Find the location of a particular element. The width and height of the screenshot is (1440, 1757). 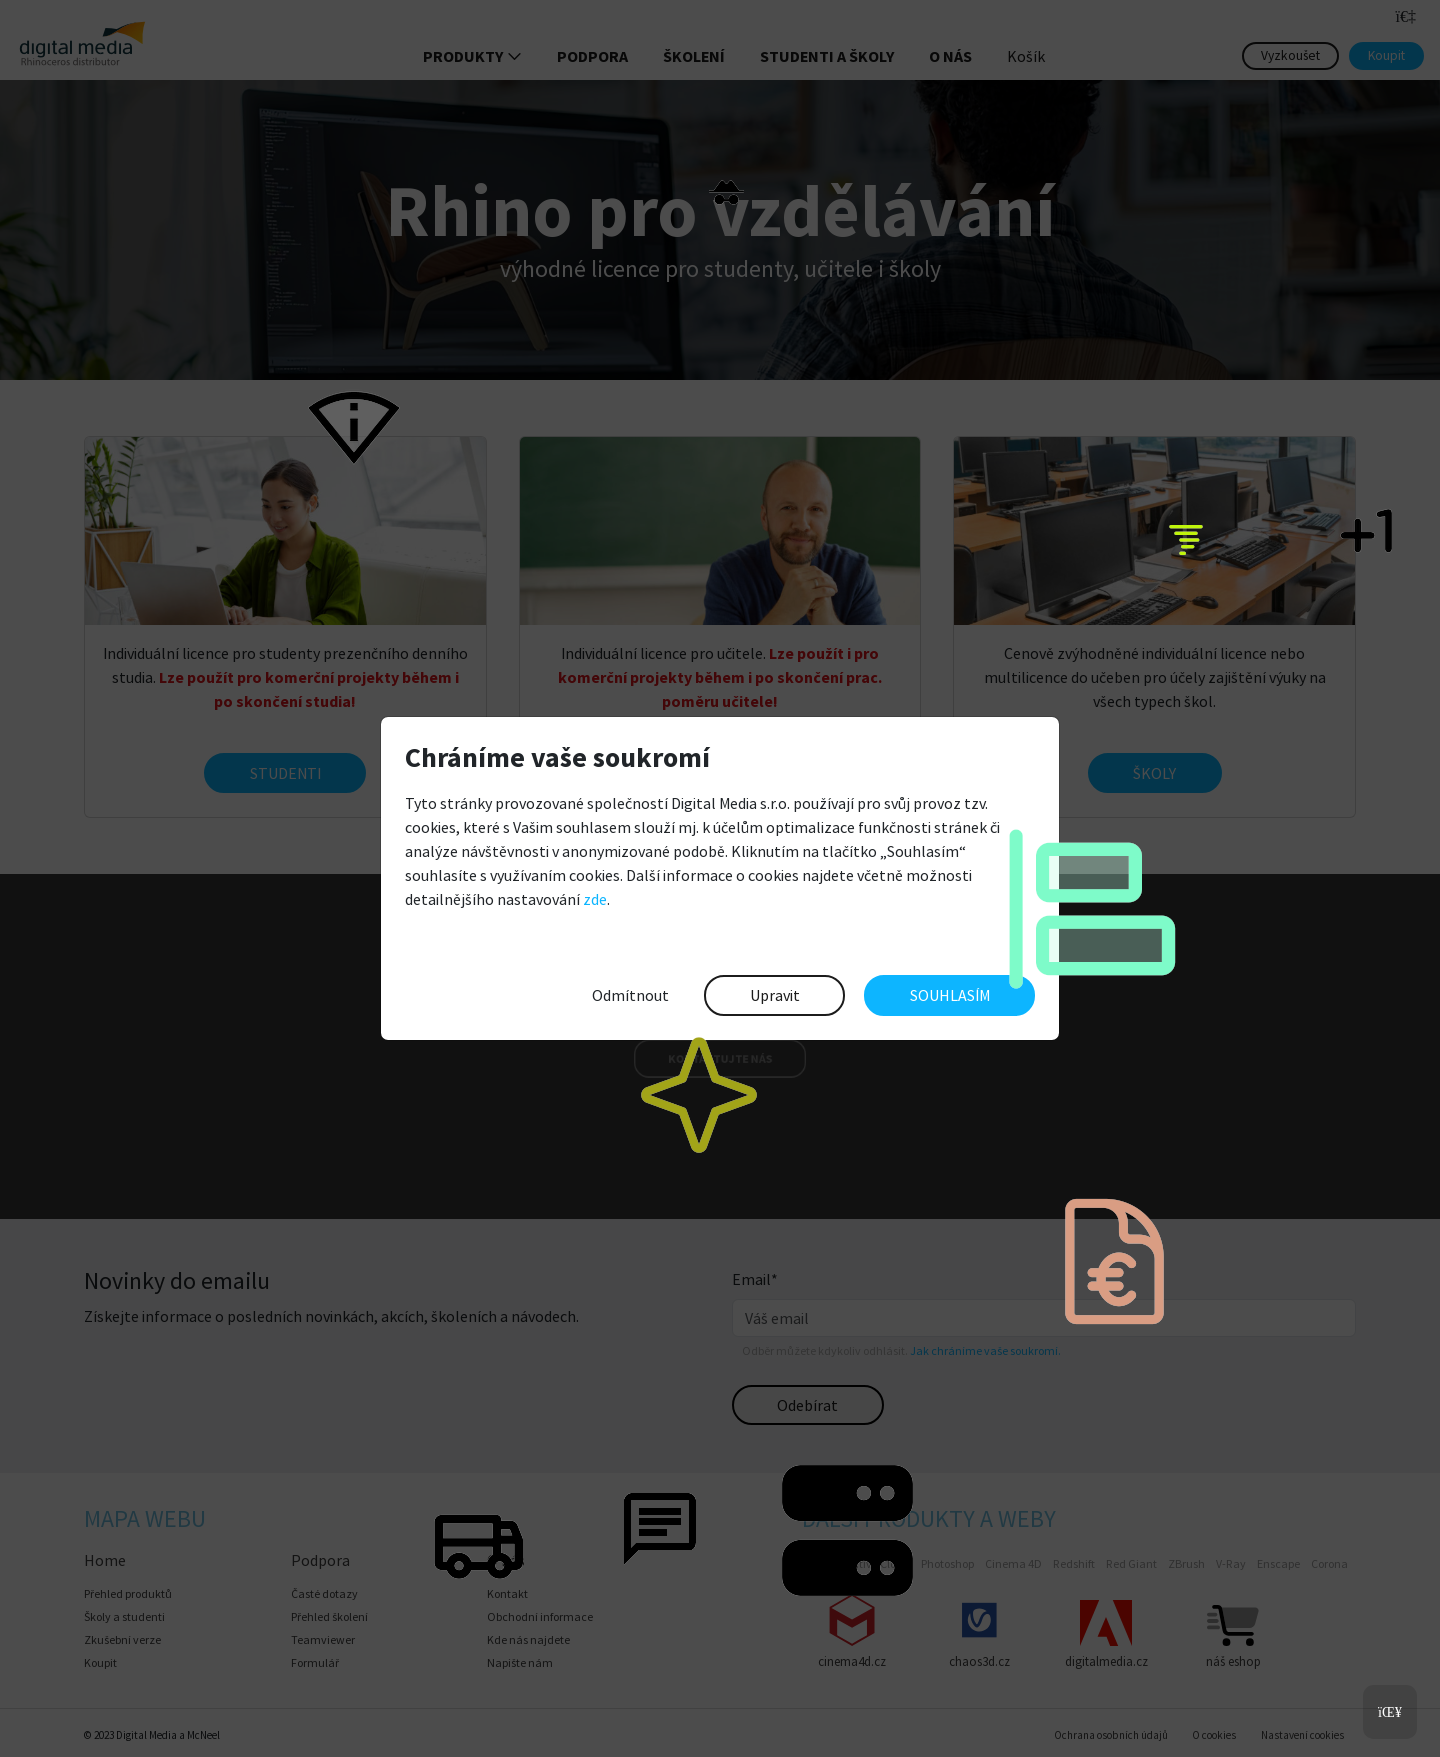

align text or content to the left is located at coordinates (1089, 909).